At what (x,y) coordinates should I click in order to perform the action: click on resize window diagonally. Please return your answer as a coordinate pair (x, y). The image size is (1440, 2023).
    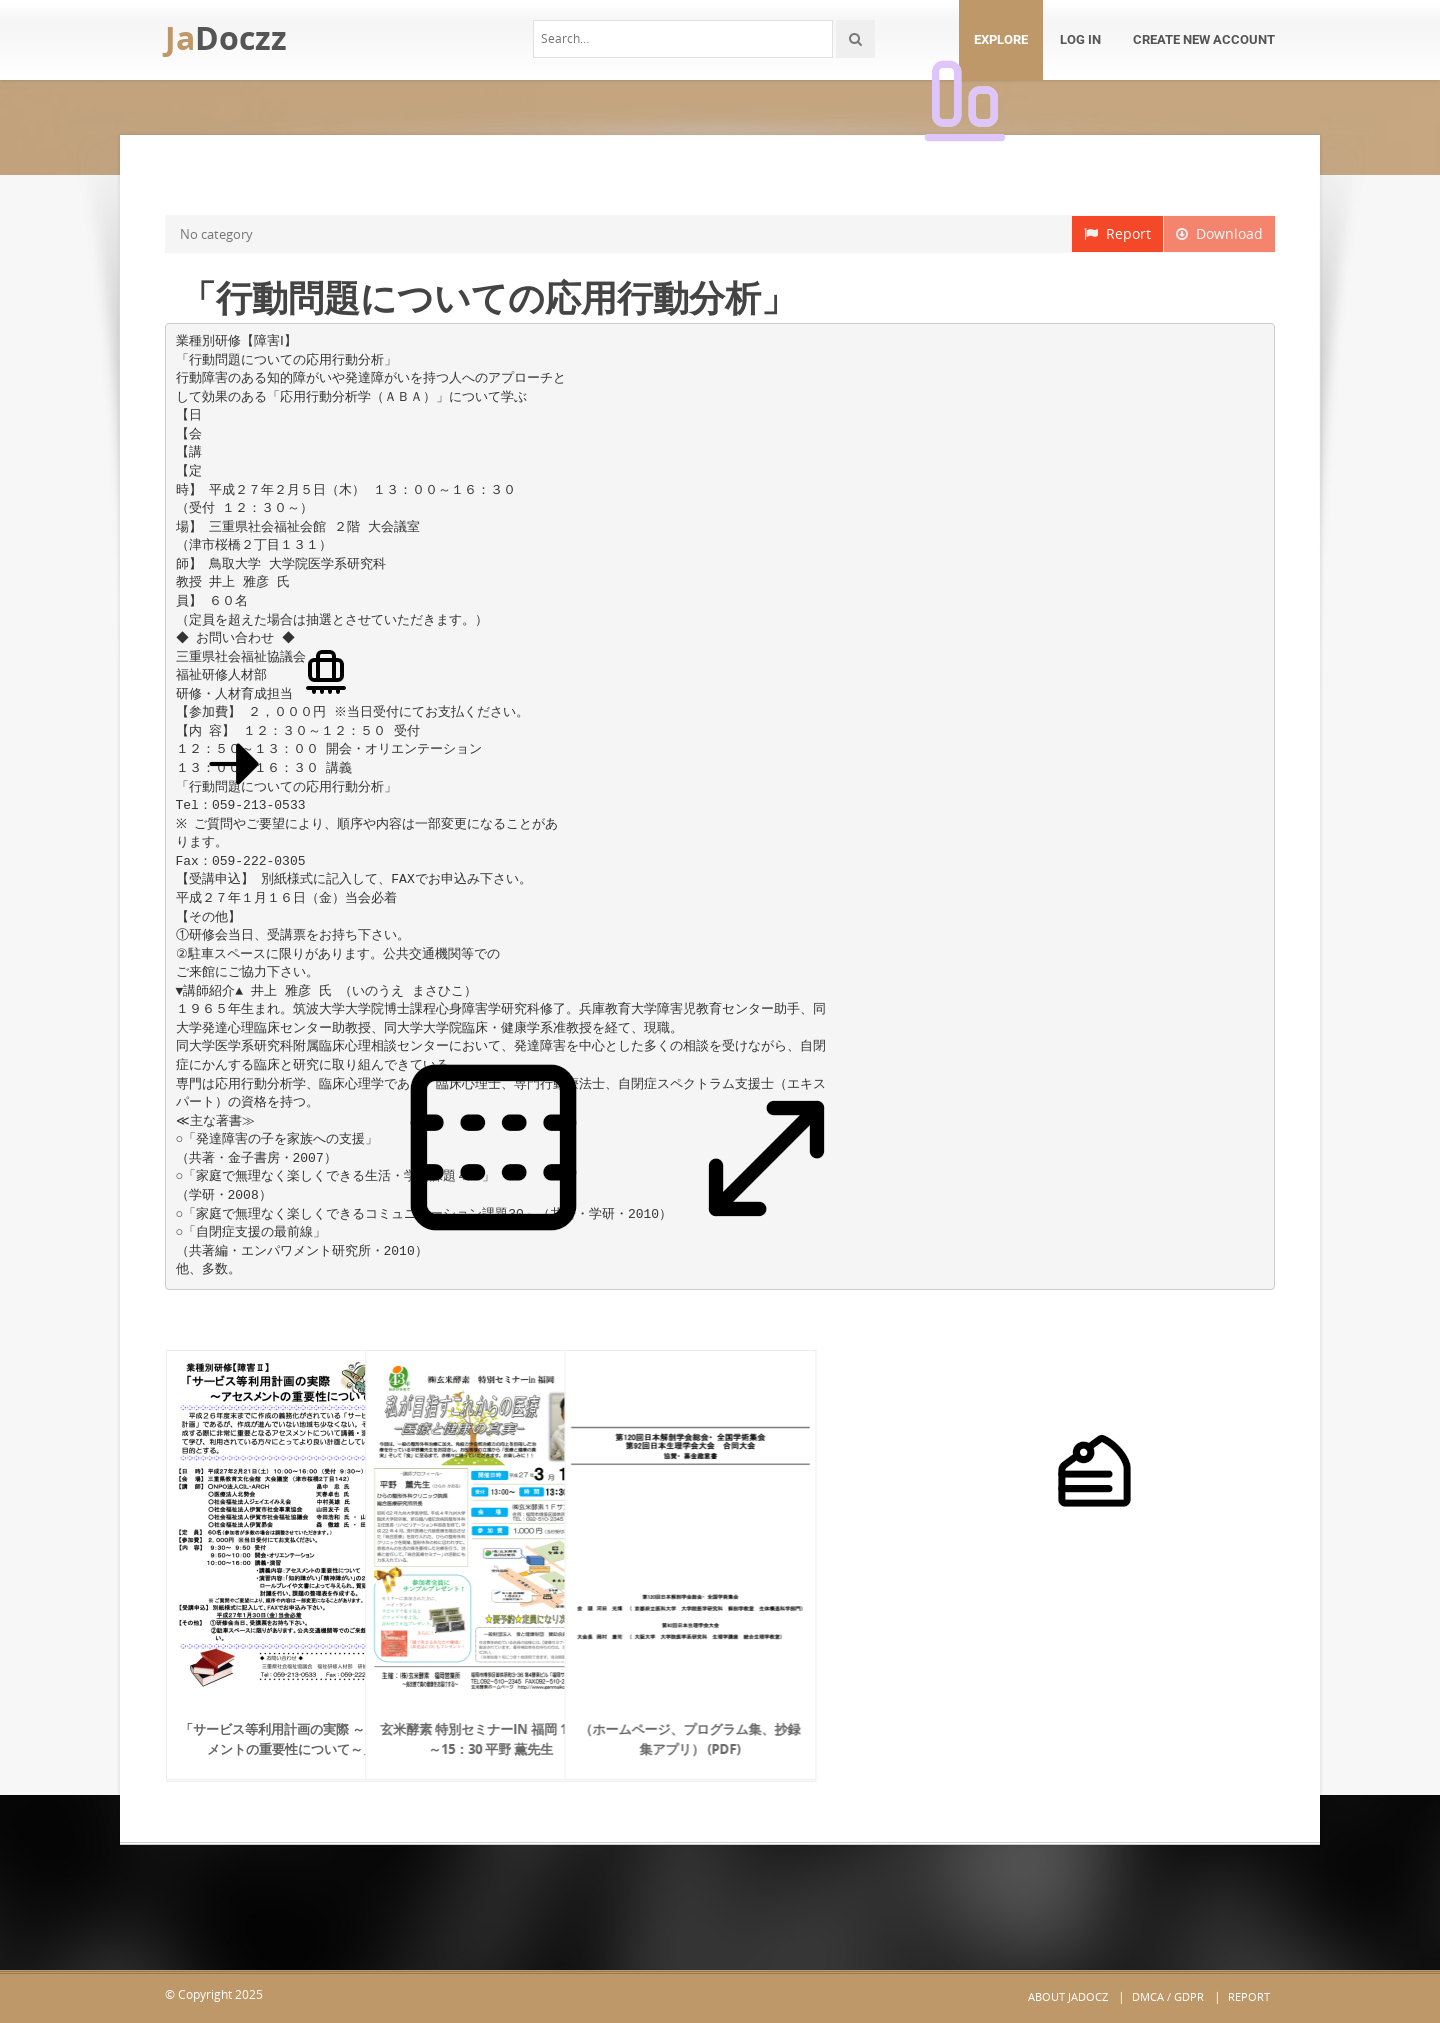
    Looking at the image, I should click on (766, 1158).